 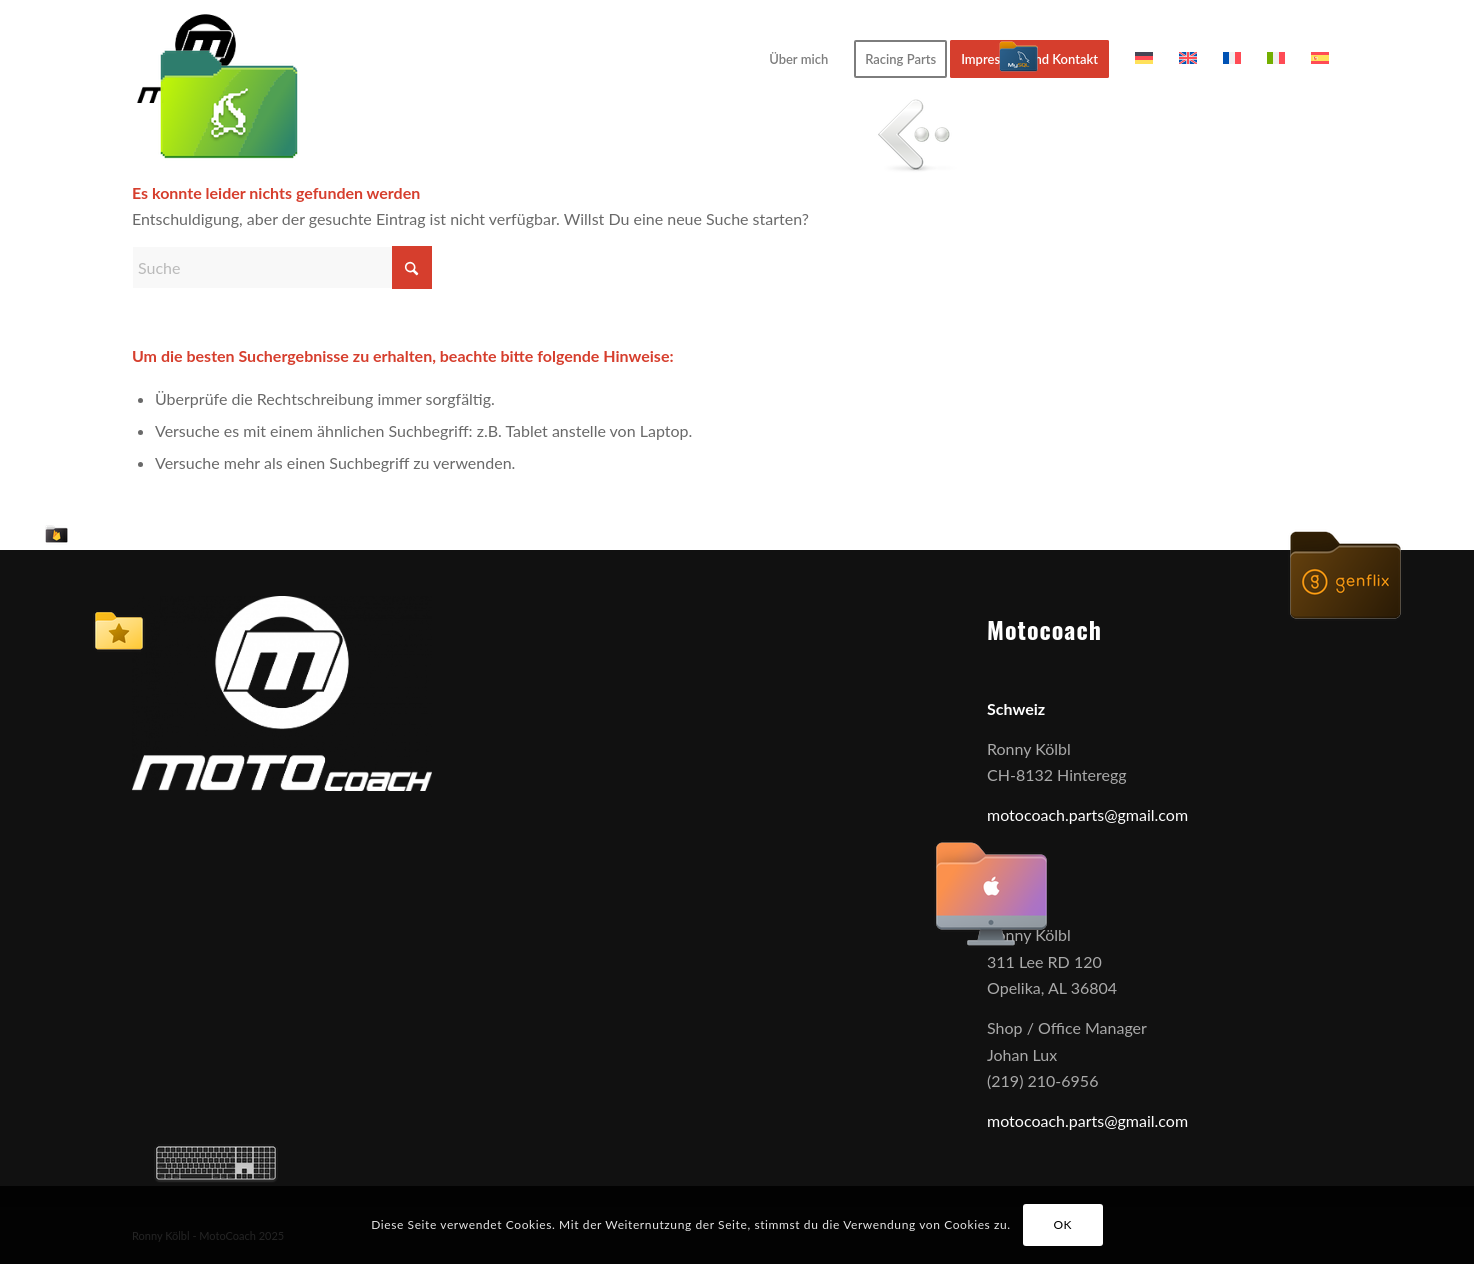 What do you see at coordinates (914, 134) in the screenshot?
I see `go back to the previous screen` at bounding box center [914, 134].